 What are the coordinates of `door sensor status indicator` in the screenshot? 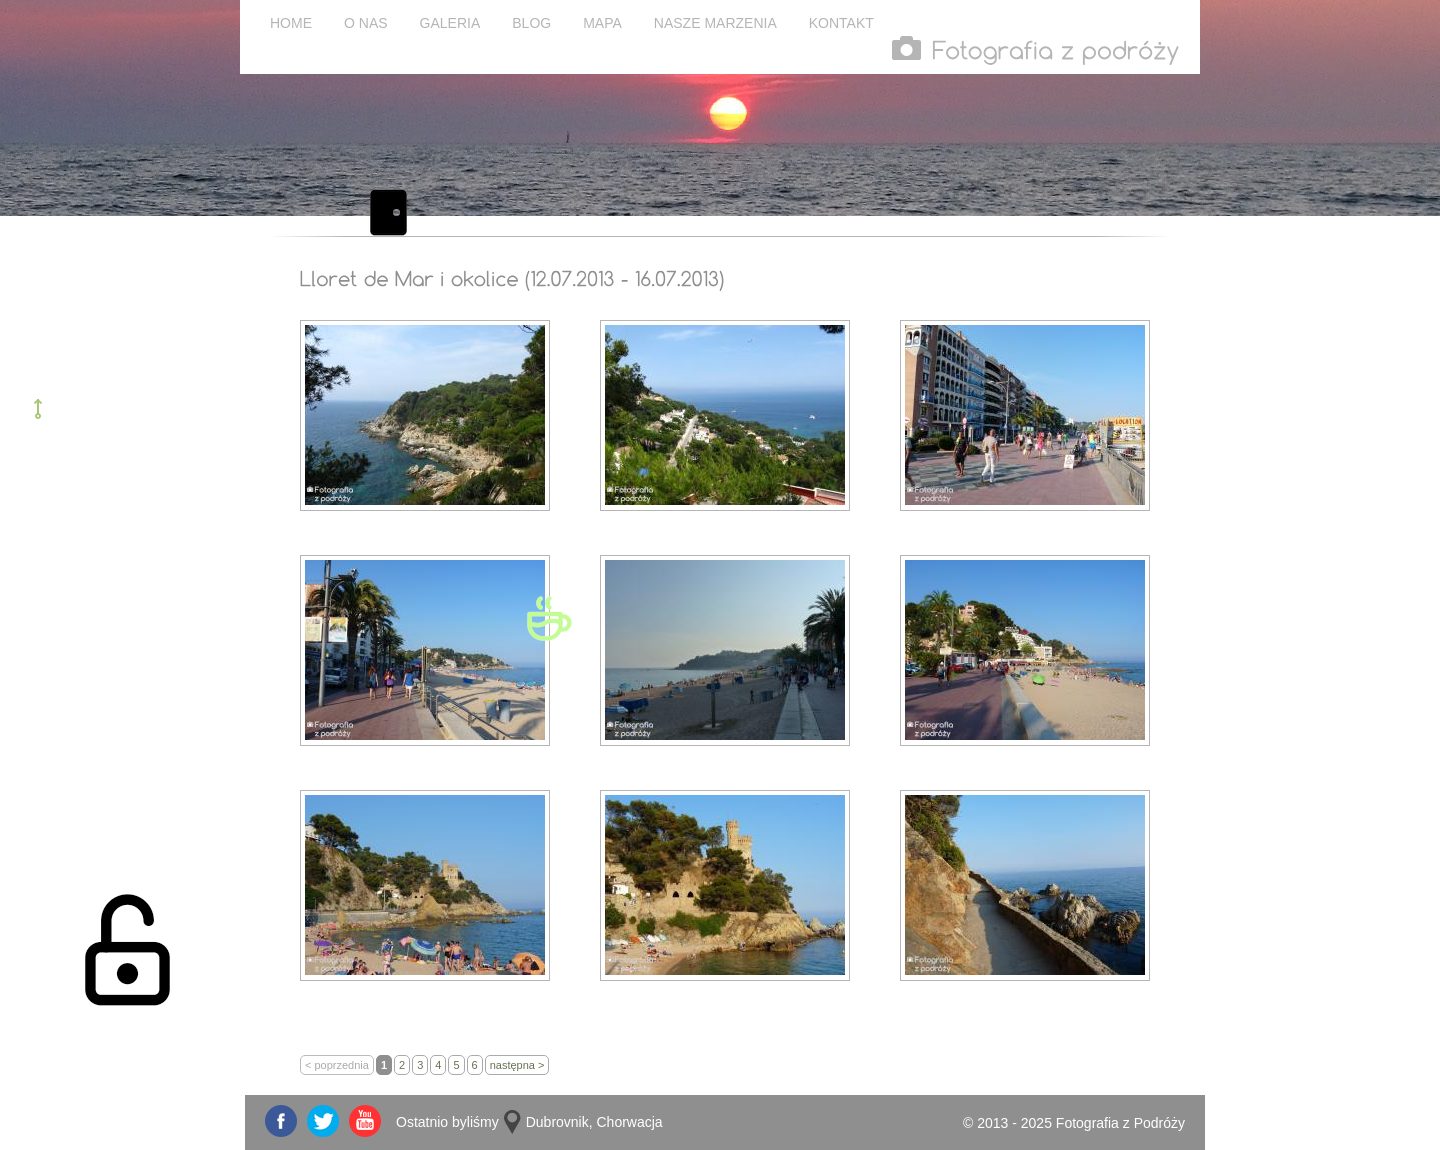 It's located at (388, 212).